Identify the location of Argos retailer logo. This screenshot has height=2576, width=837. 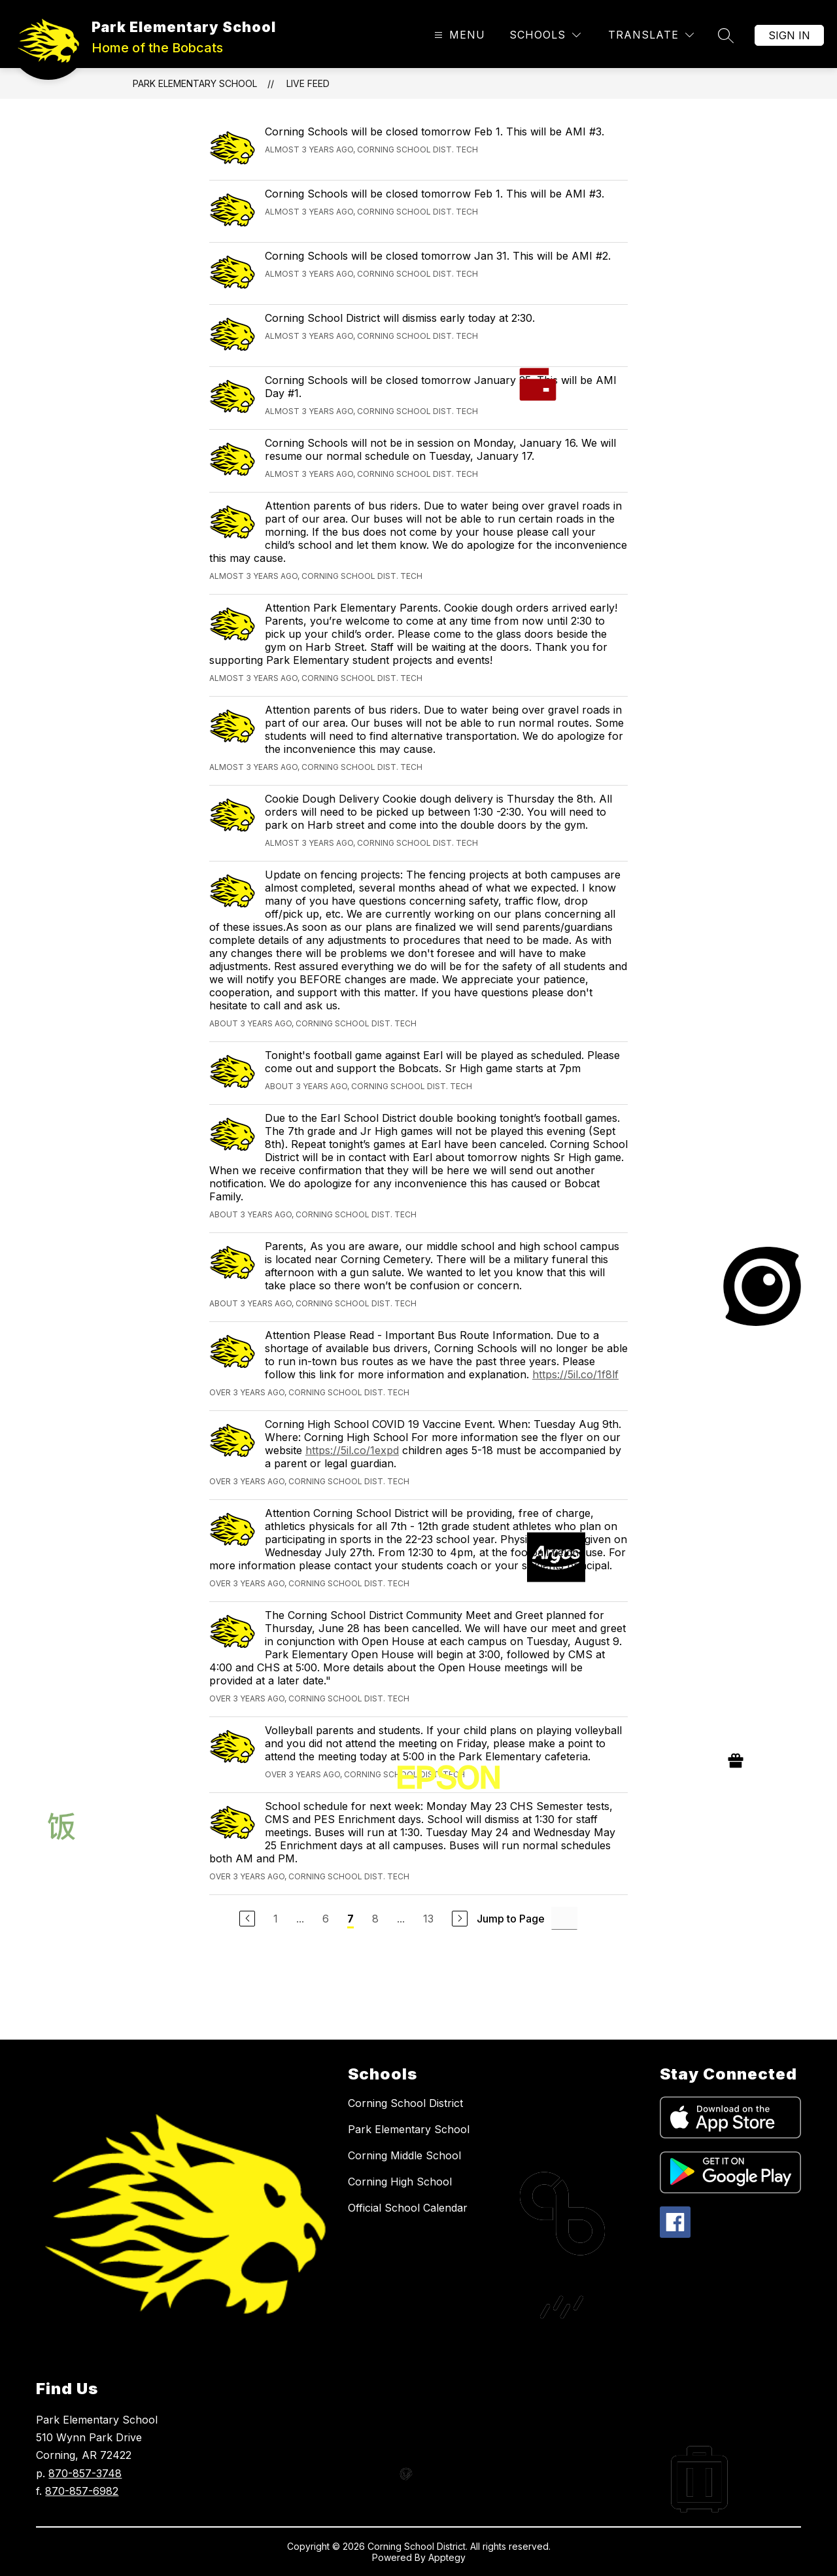
(556, 1557).